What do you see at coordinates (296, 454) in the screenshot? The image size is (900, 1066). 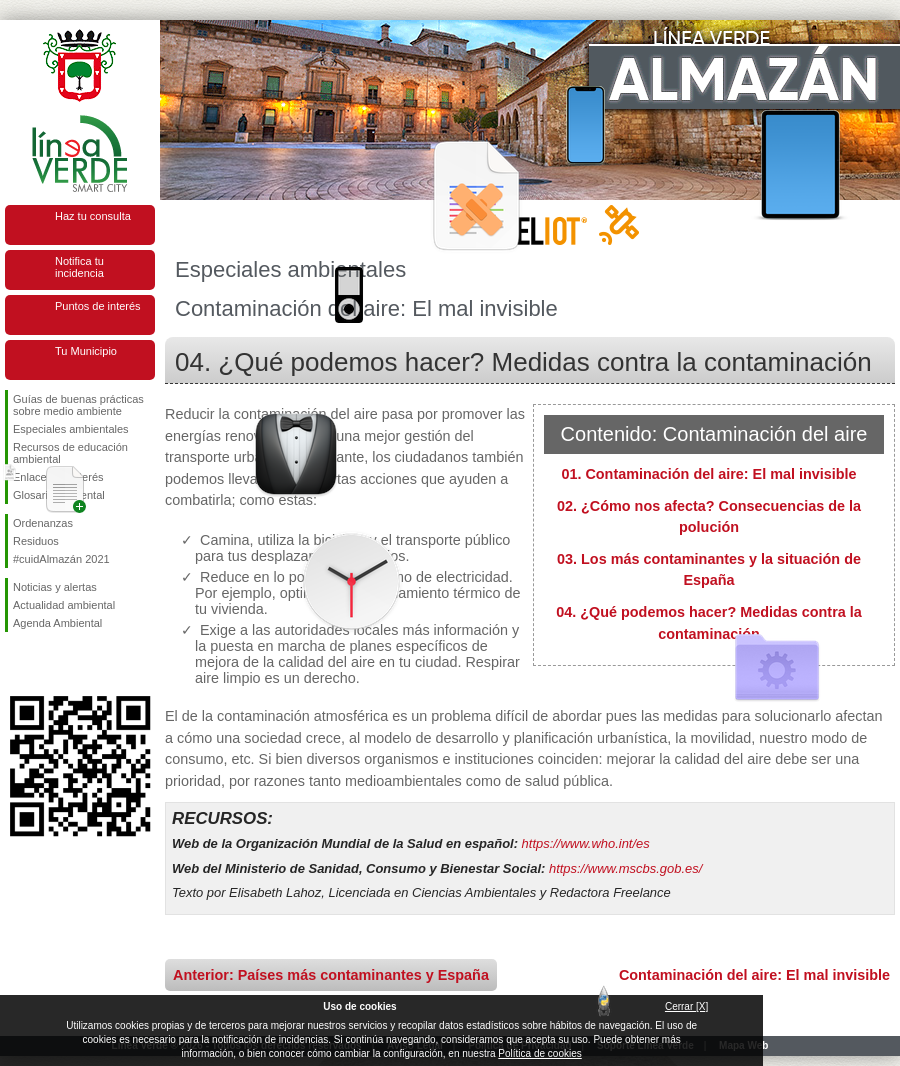 I see `configure keyboard settings and preferences` at bounding box center [296, 454].